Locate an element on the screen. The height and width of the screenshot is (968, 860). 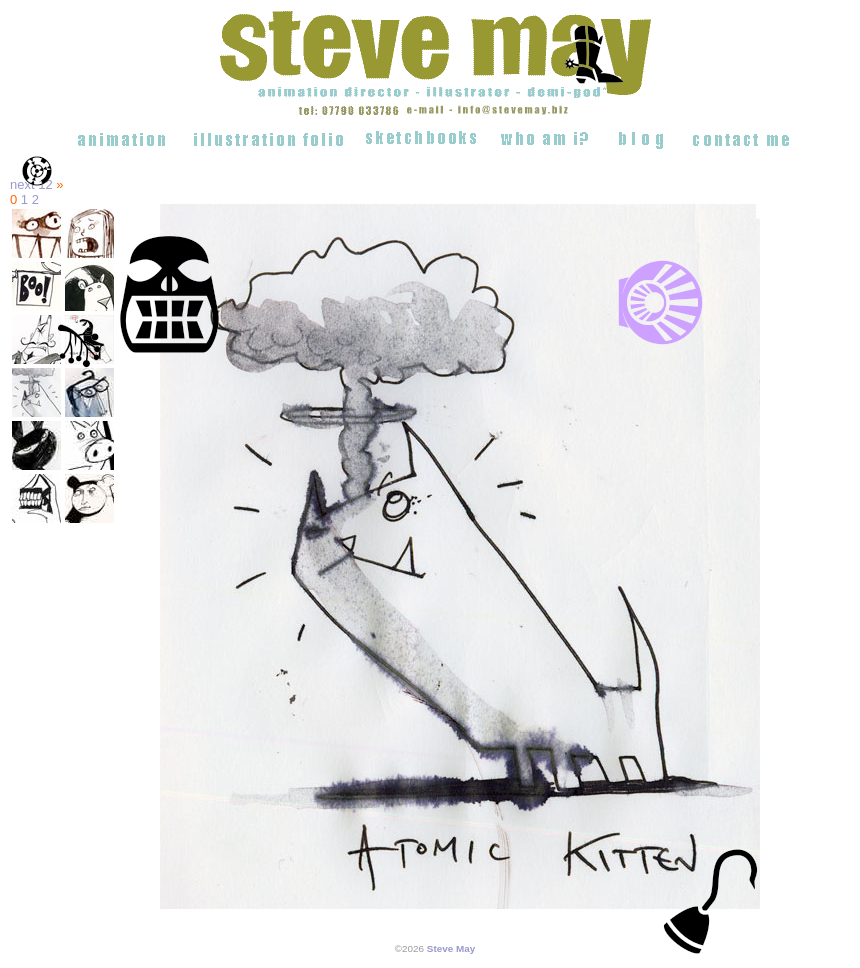
track digital footprint or online activity is located at coordinates (37, 171).